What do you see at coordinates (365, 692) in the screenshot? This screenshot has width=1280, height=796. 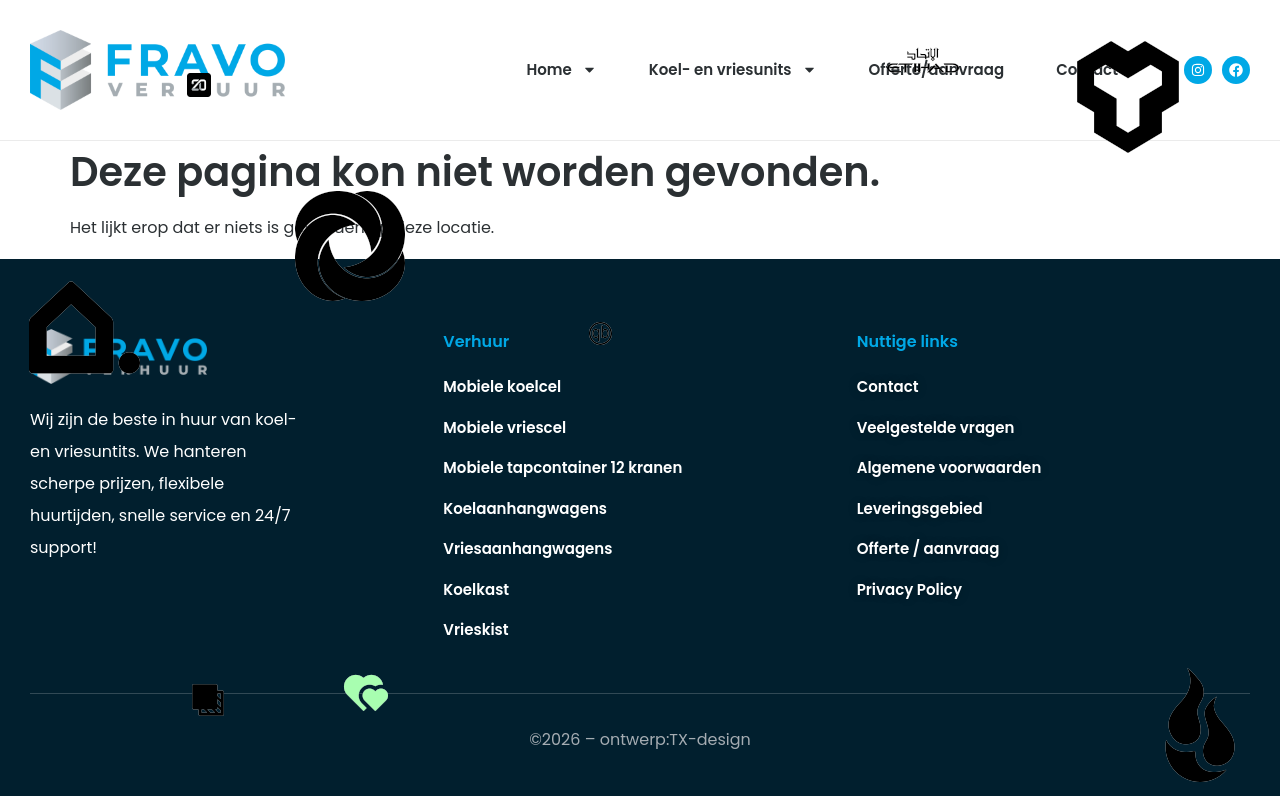 I see `add to favorites or liked items` at bounding box center [365, 692].